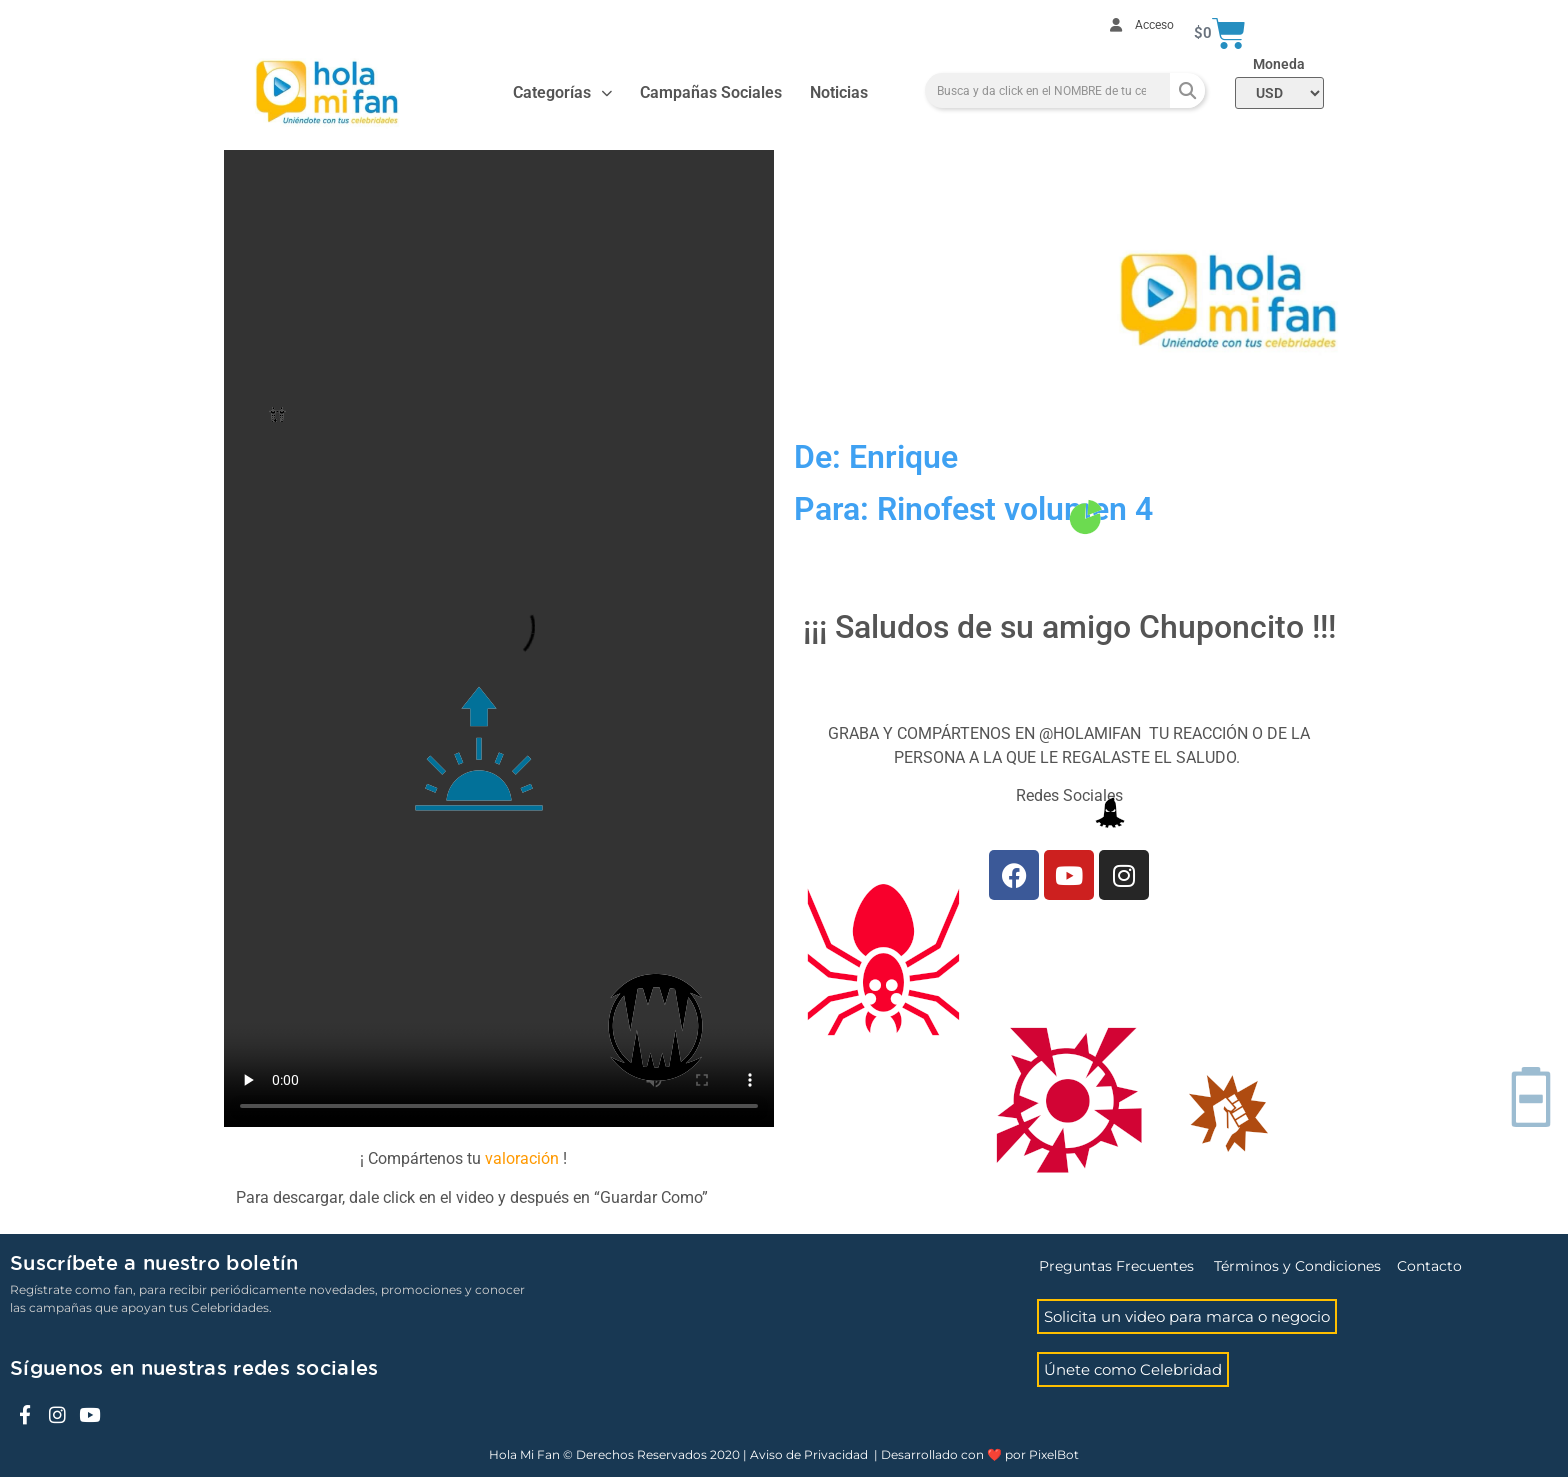  Describe the element at coordinates (883, 959) in the screenshot. I see `spider enemy or creature in a game interface` at that location.